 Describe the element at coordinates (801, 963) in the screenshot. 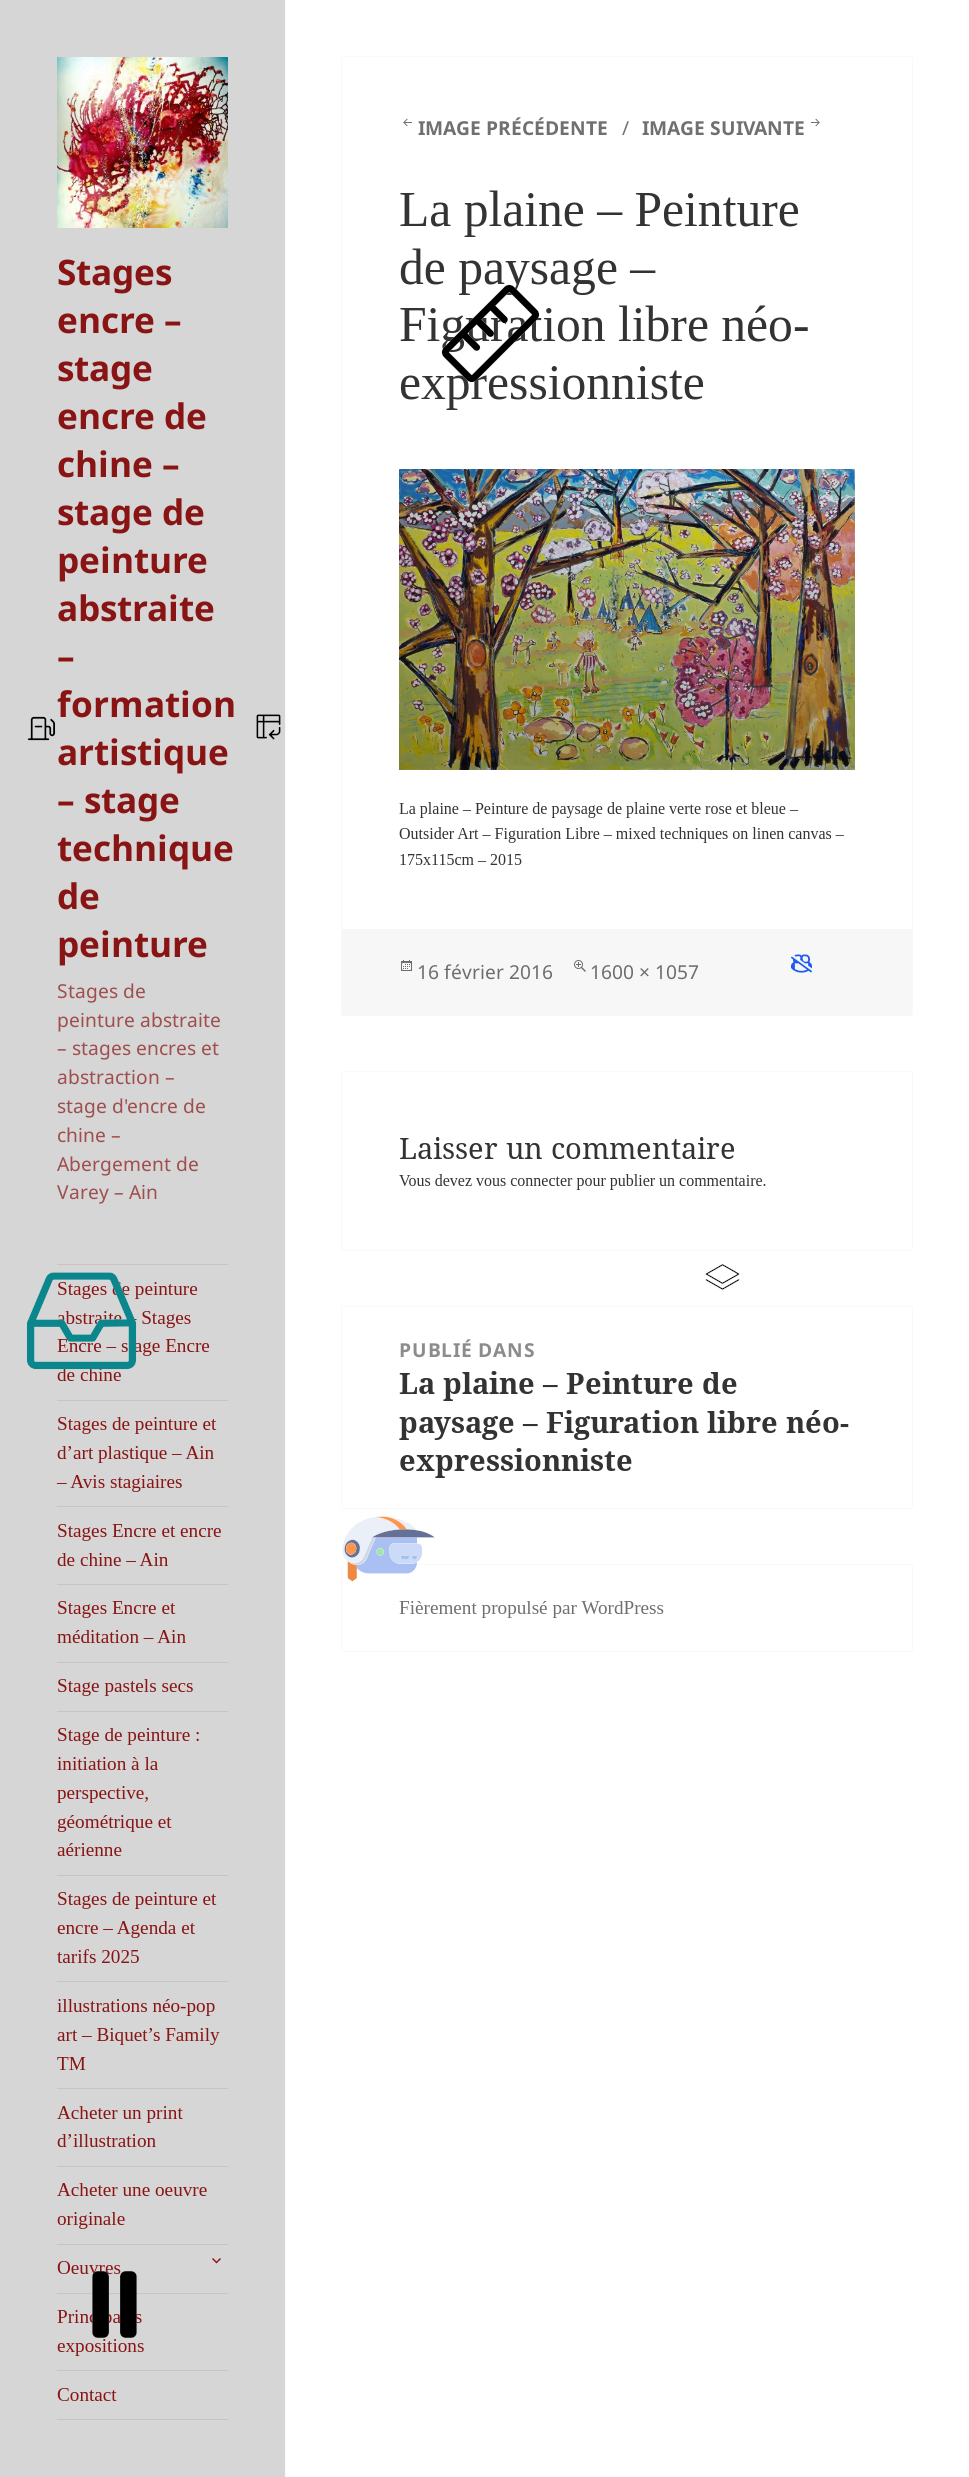

I see `GitHub Copilot is unavailable or experiencing an error` at that location.